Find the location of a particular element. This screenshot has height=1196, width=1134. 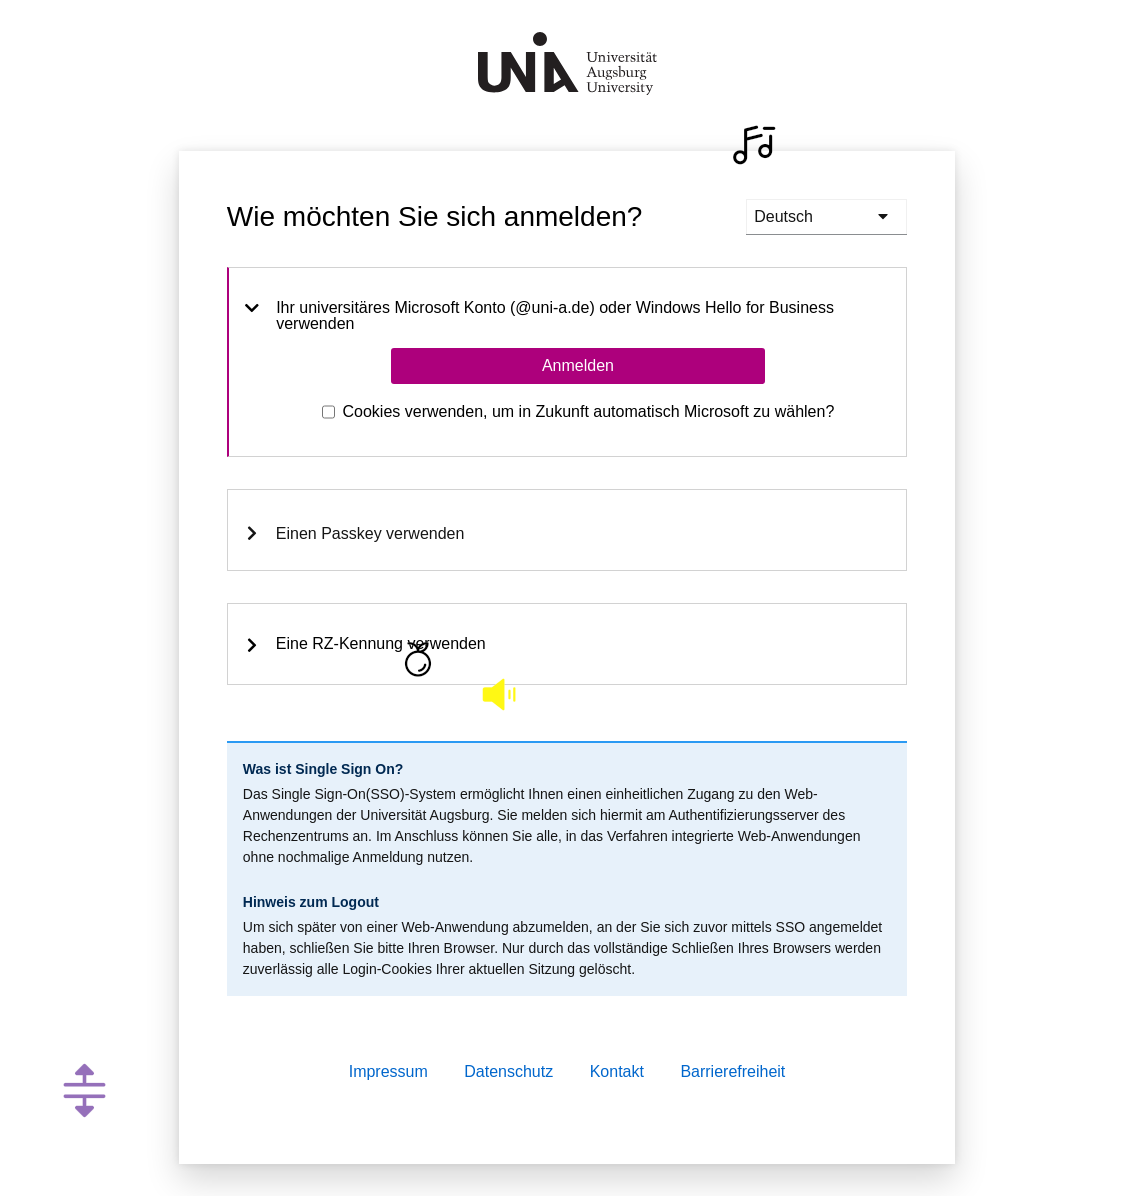

split content vertically is located at coordinates (84, 1090).